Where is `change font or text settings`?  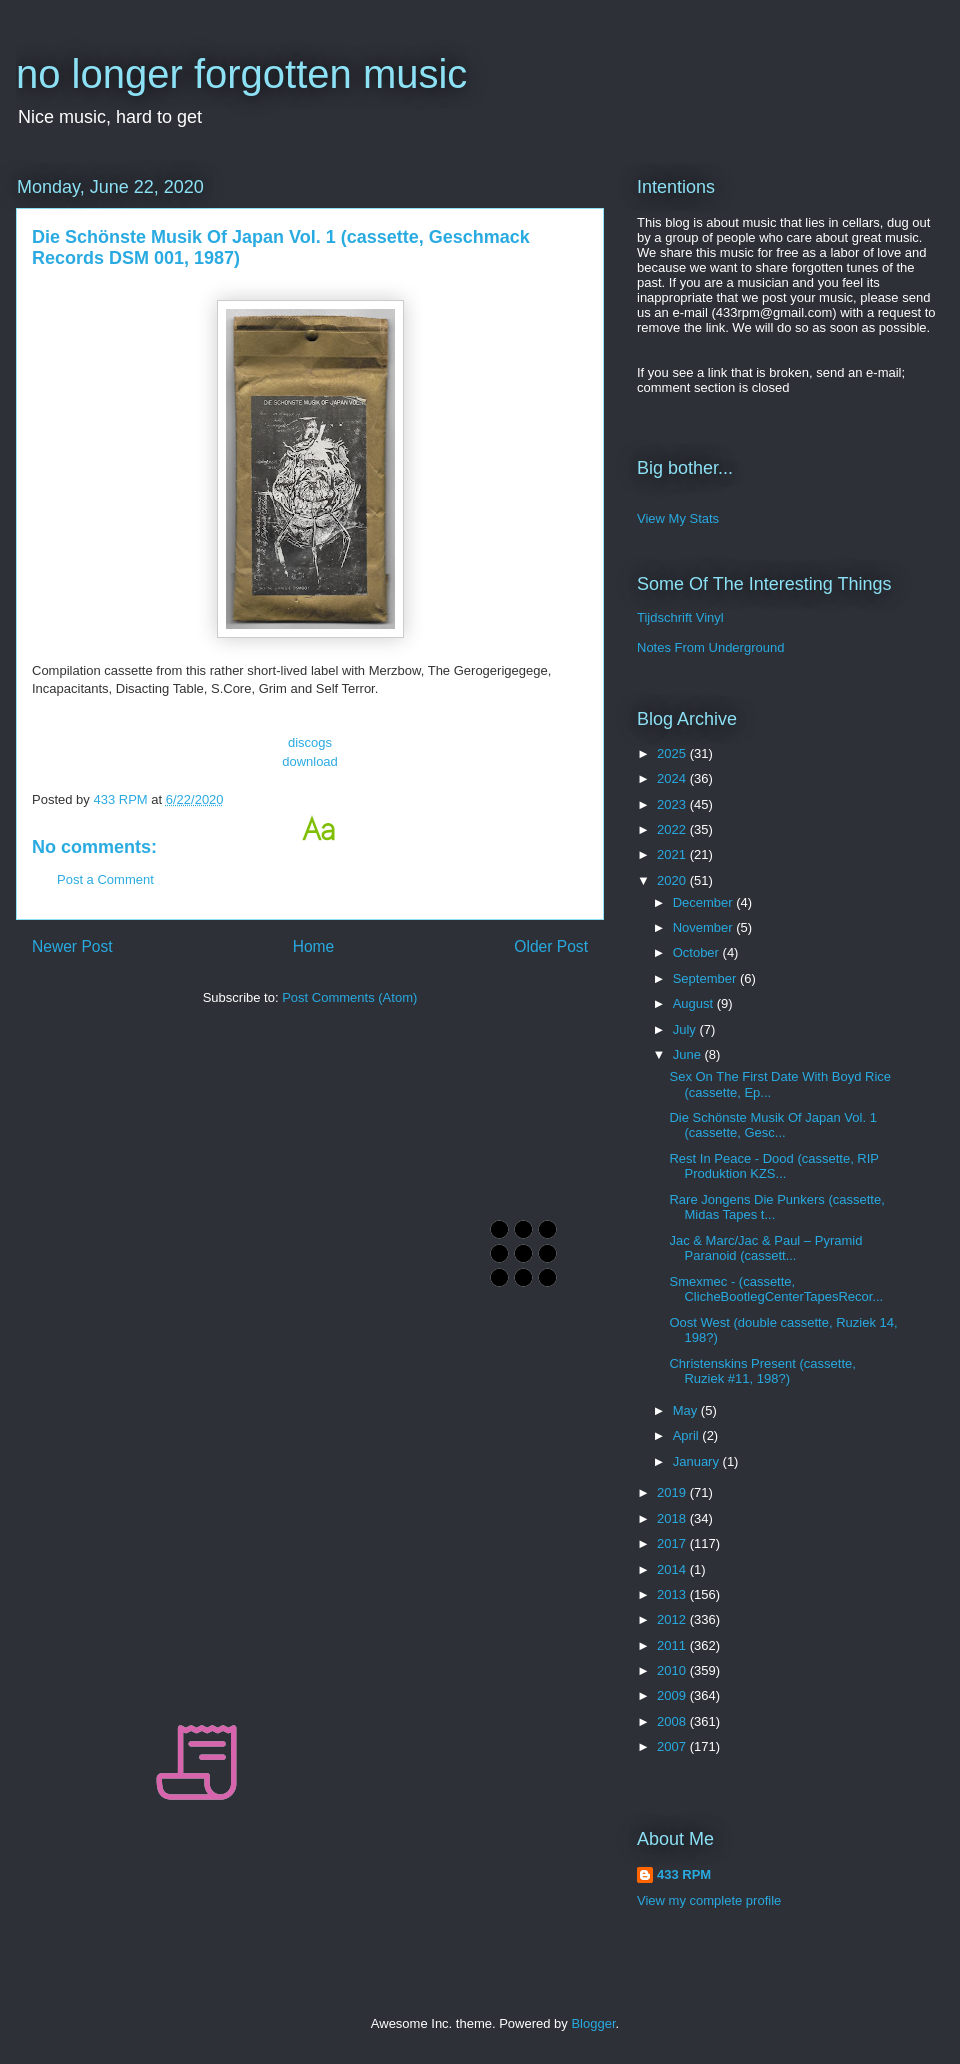
change font or text settings is located at coordinates (318, 828).